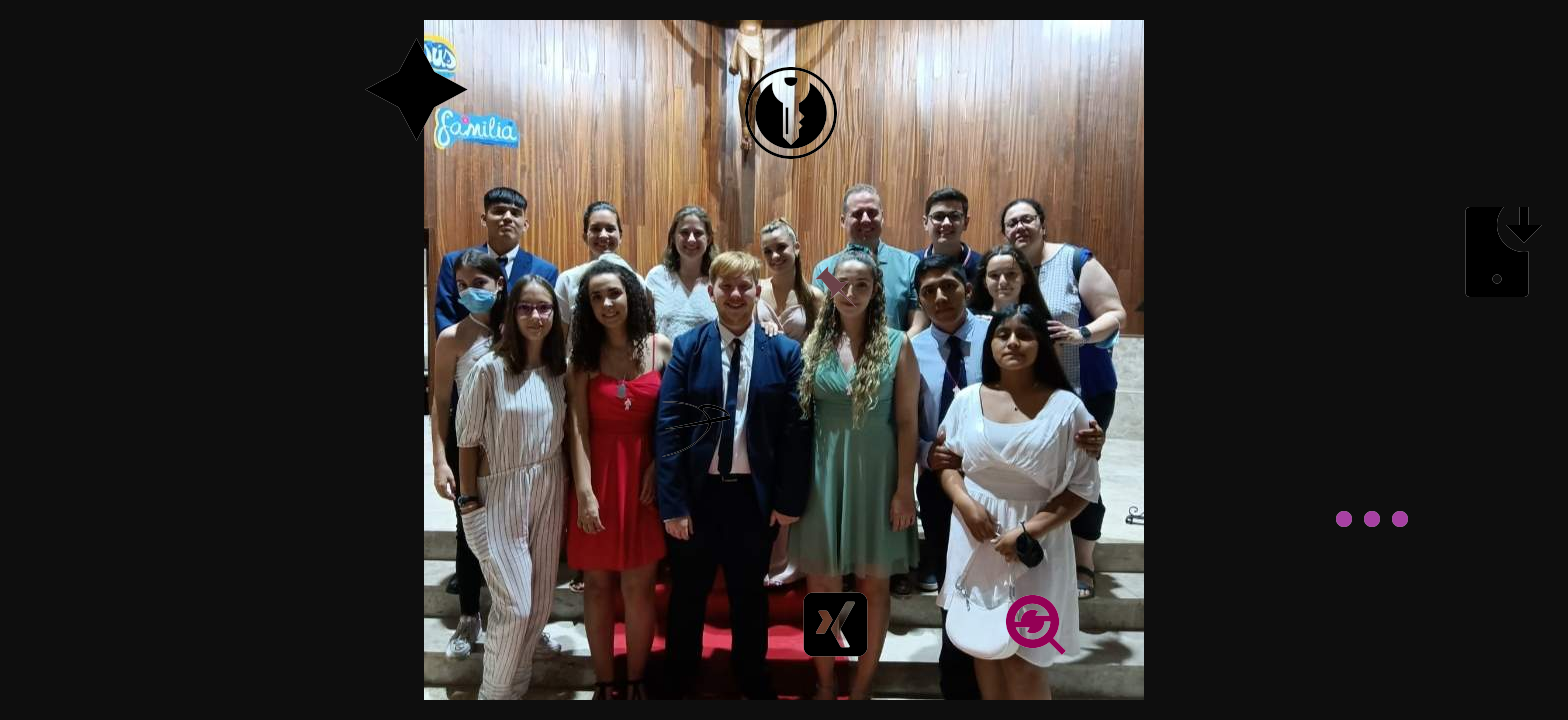 Image resolution: width=1568 pixels, height=720 pixels. I want to click on open keepassxc password manager, so click(791, 113).